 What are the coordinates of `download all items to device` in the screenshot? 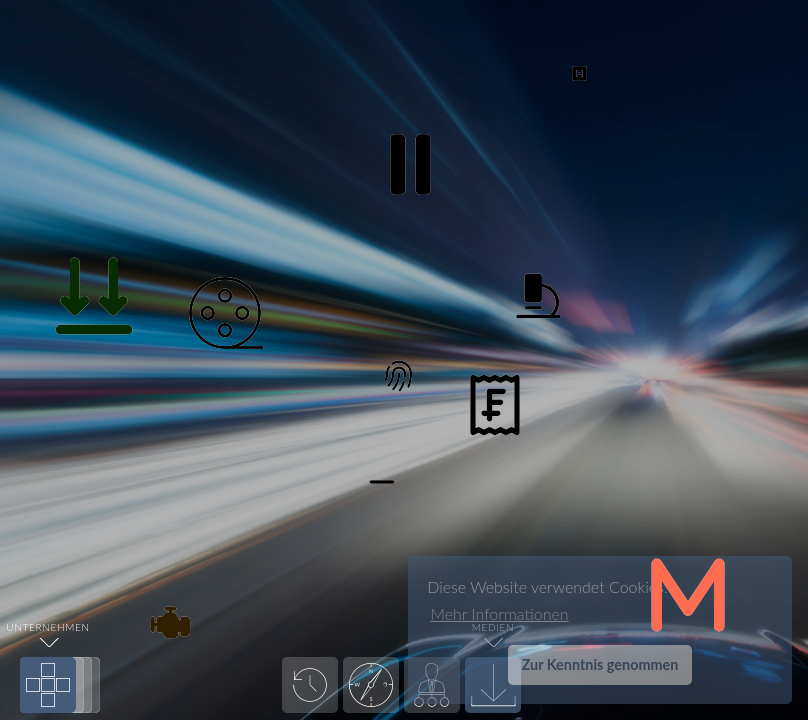 It's located at (94, 296).